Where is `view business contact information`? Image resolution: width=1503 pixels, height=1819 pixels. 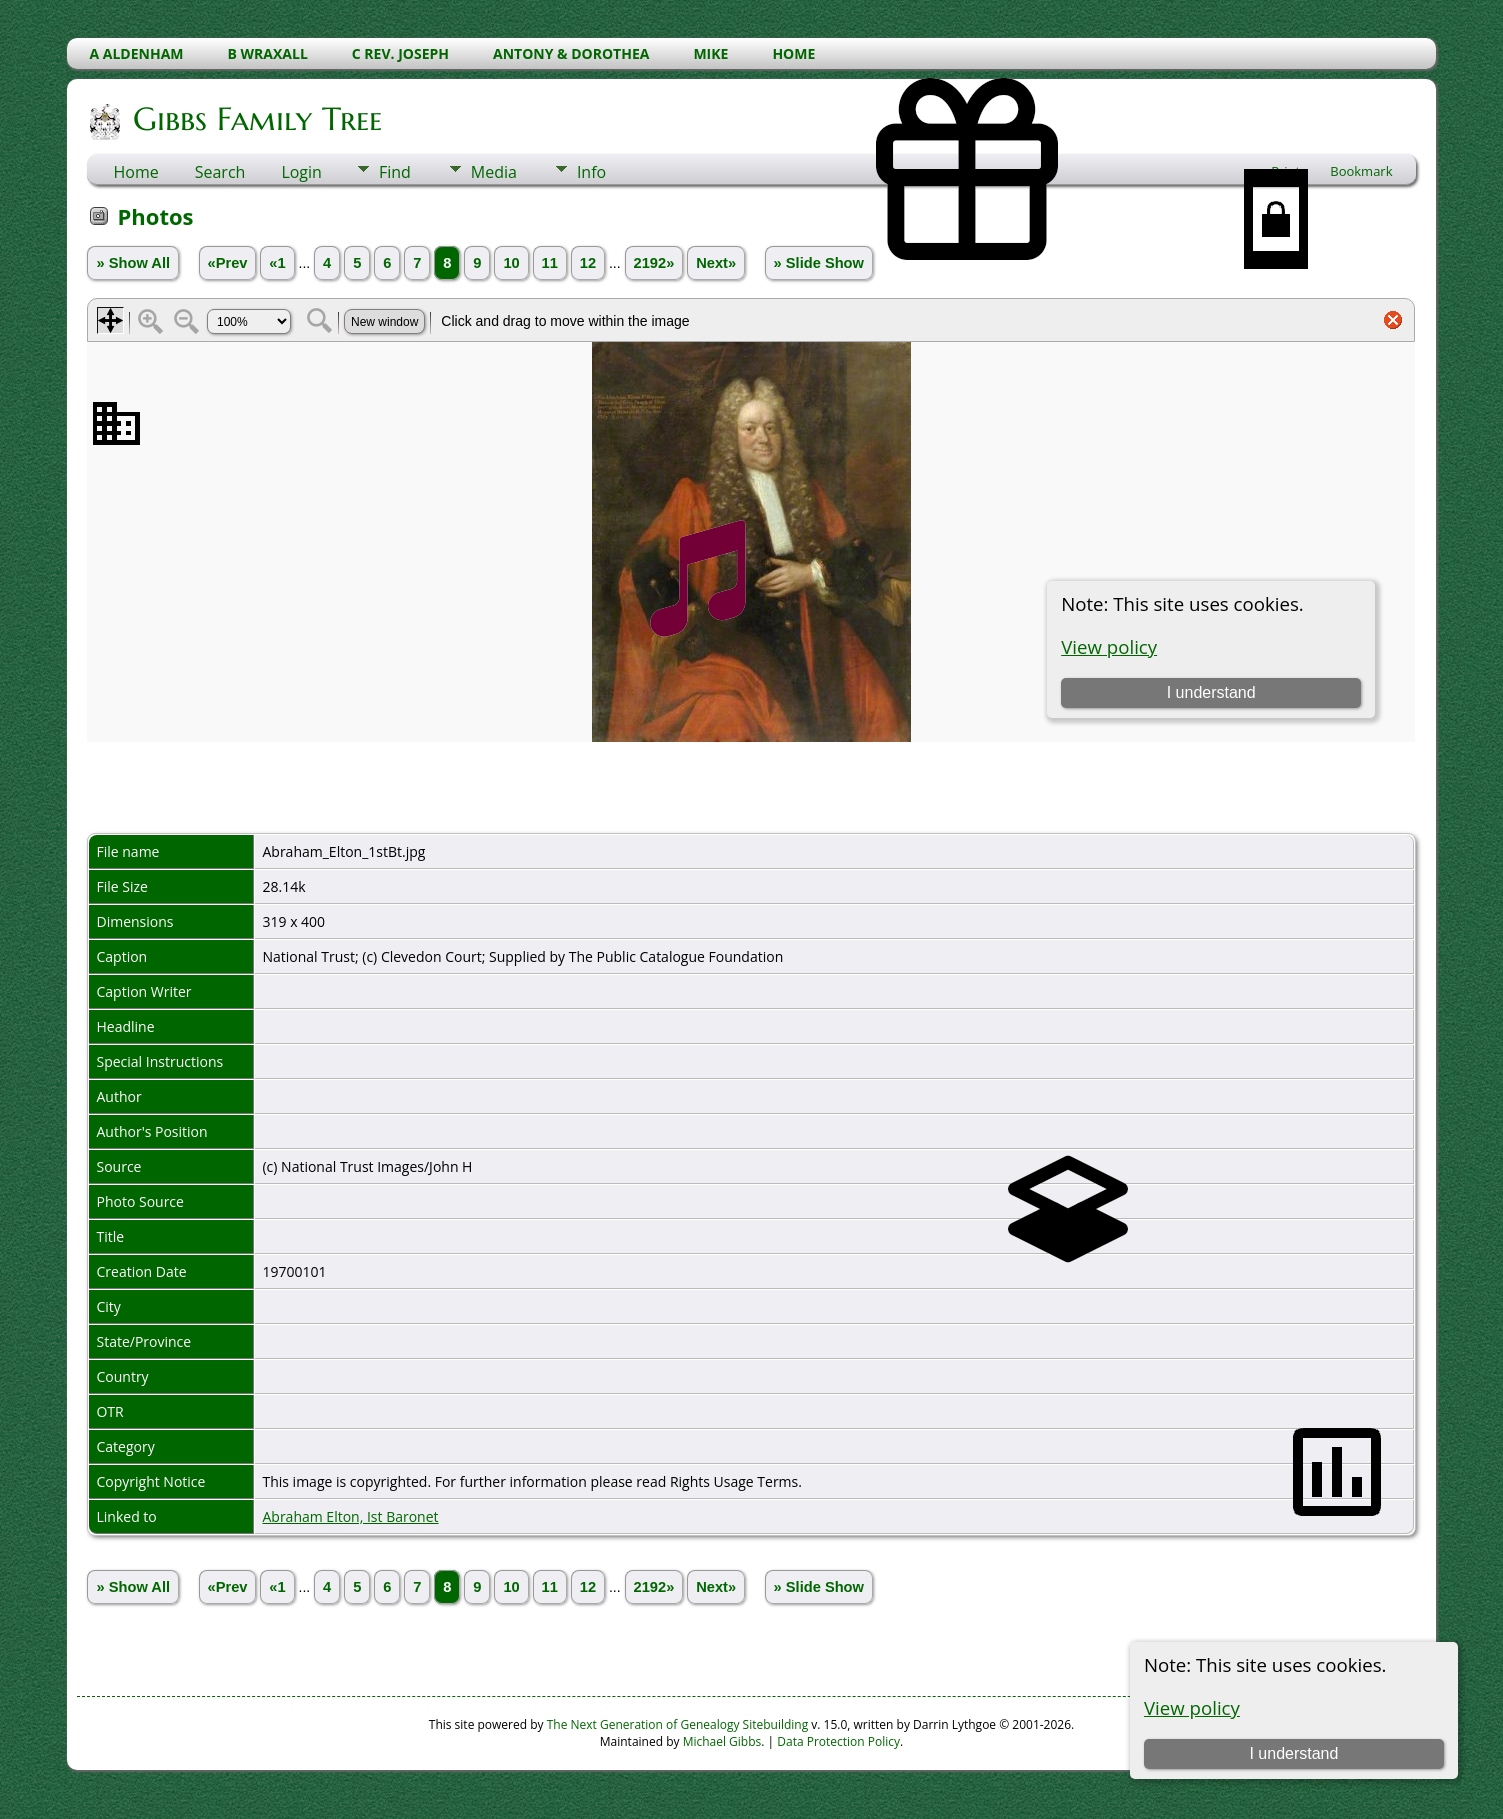
view business contact information is located at coordinates (116, 423).